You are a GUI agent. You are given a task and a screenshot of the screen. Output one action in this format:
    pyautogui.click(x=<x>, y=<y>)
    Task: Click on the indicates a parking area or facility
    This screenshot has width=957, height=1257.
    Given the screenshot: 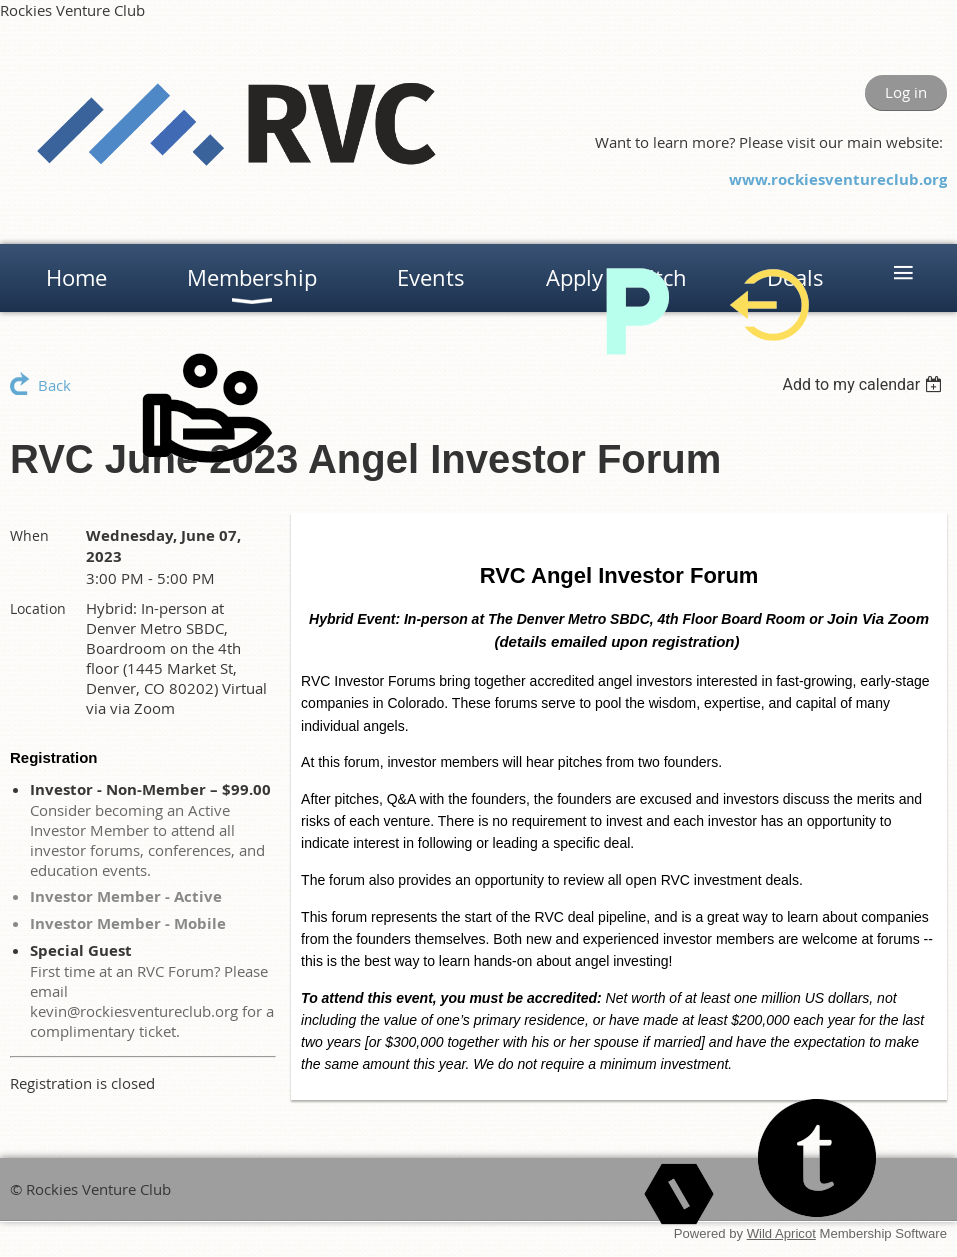 What is the action you would take?
    pyautogui.click(x=635, y=311)
    